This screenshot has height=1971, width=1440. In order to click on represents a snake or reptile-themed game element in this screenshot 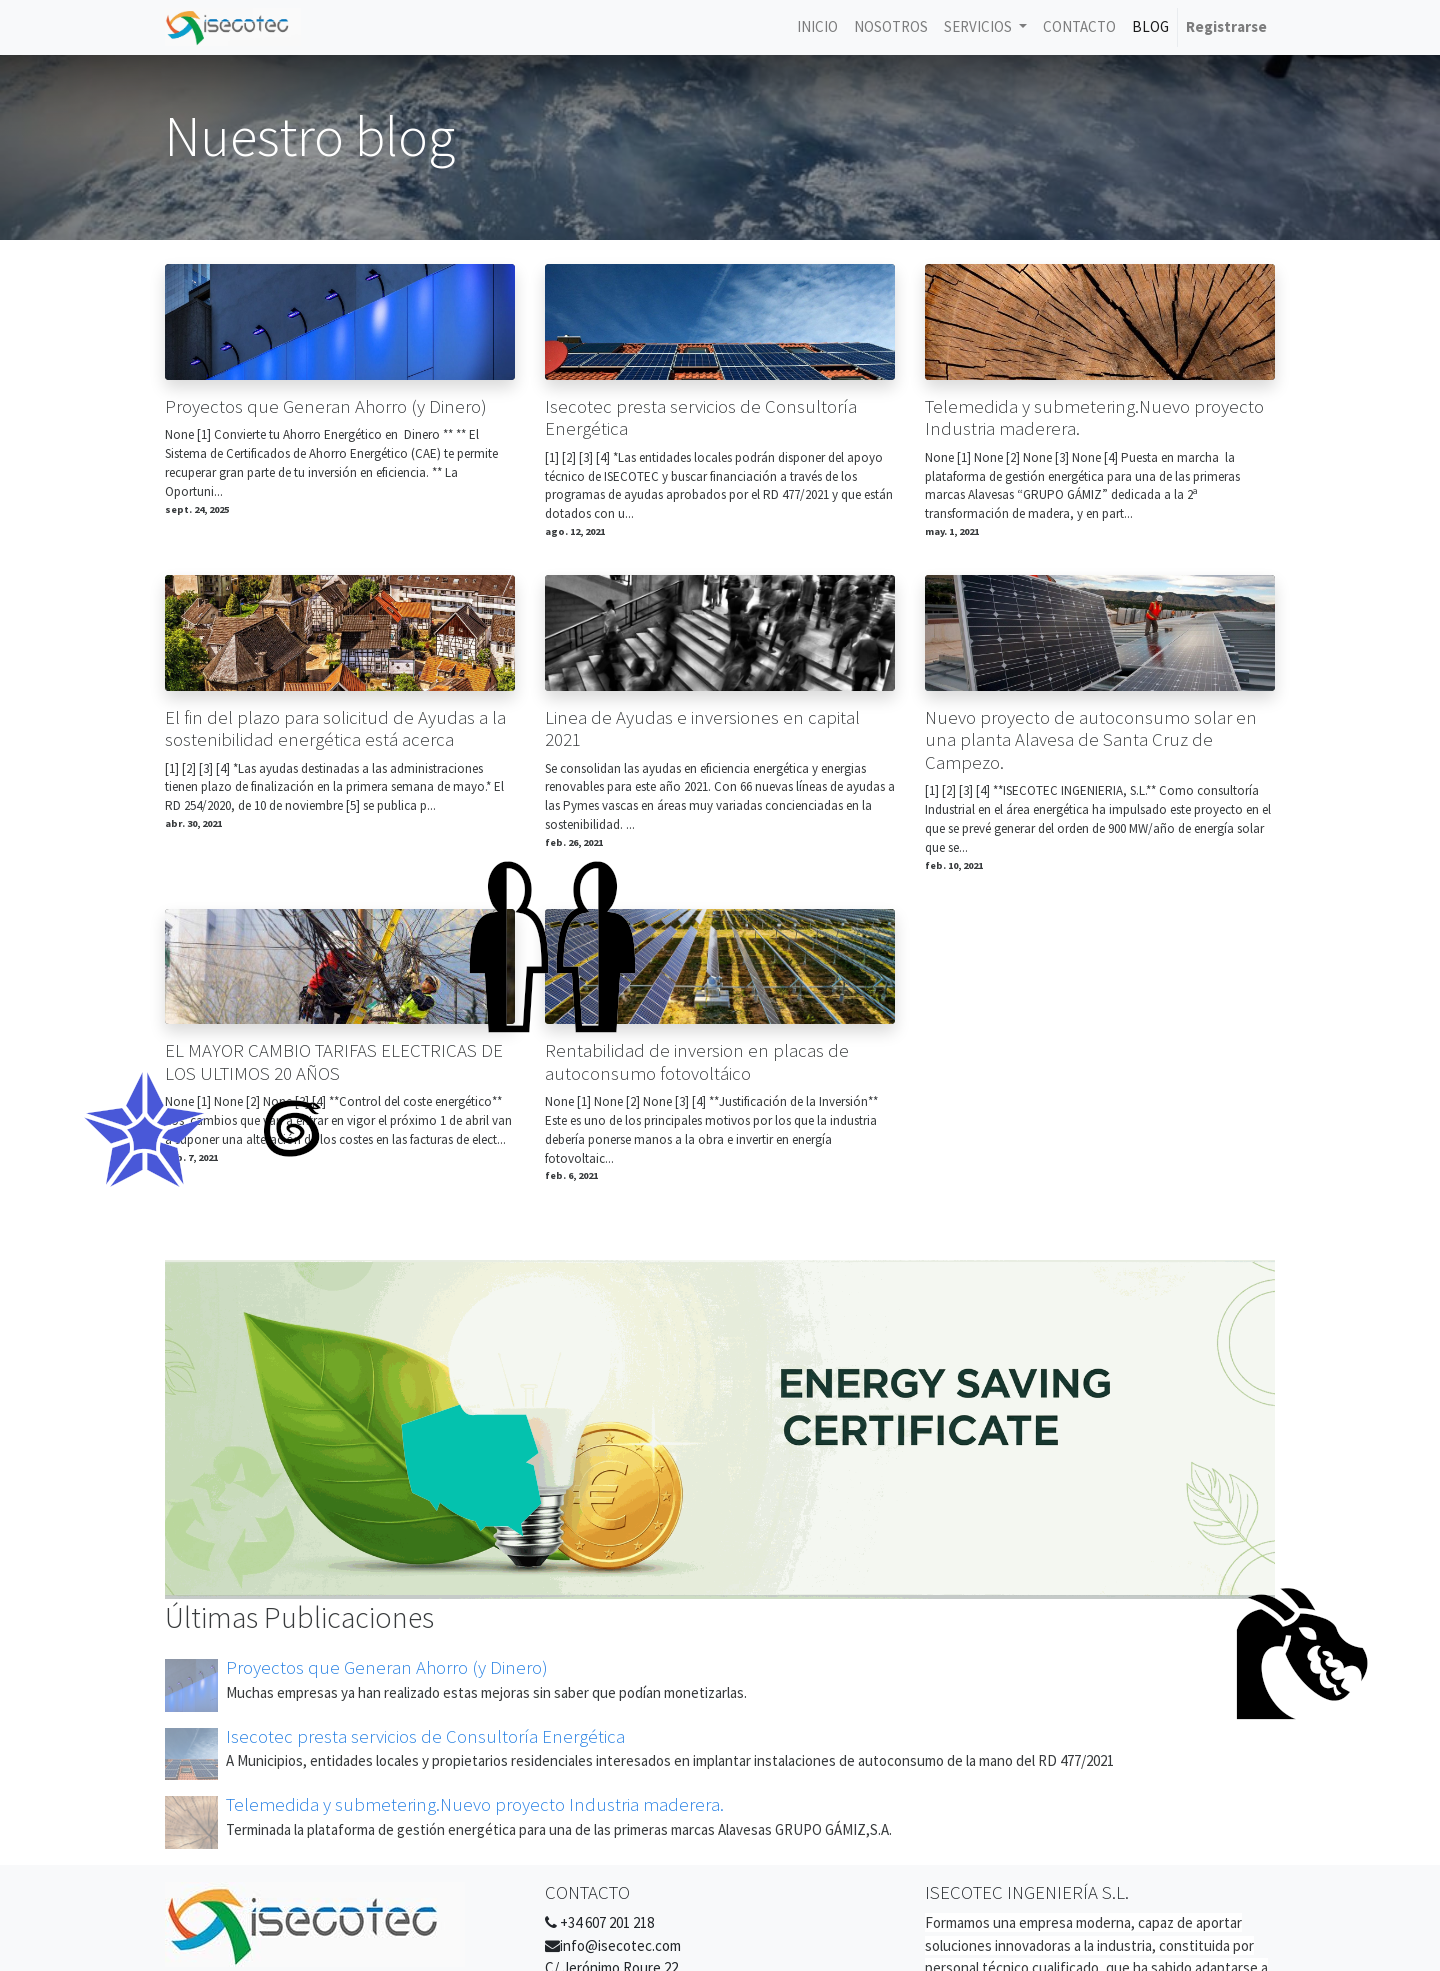, I will do `click(292, 1128)`.